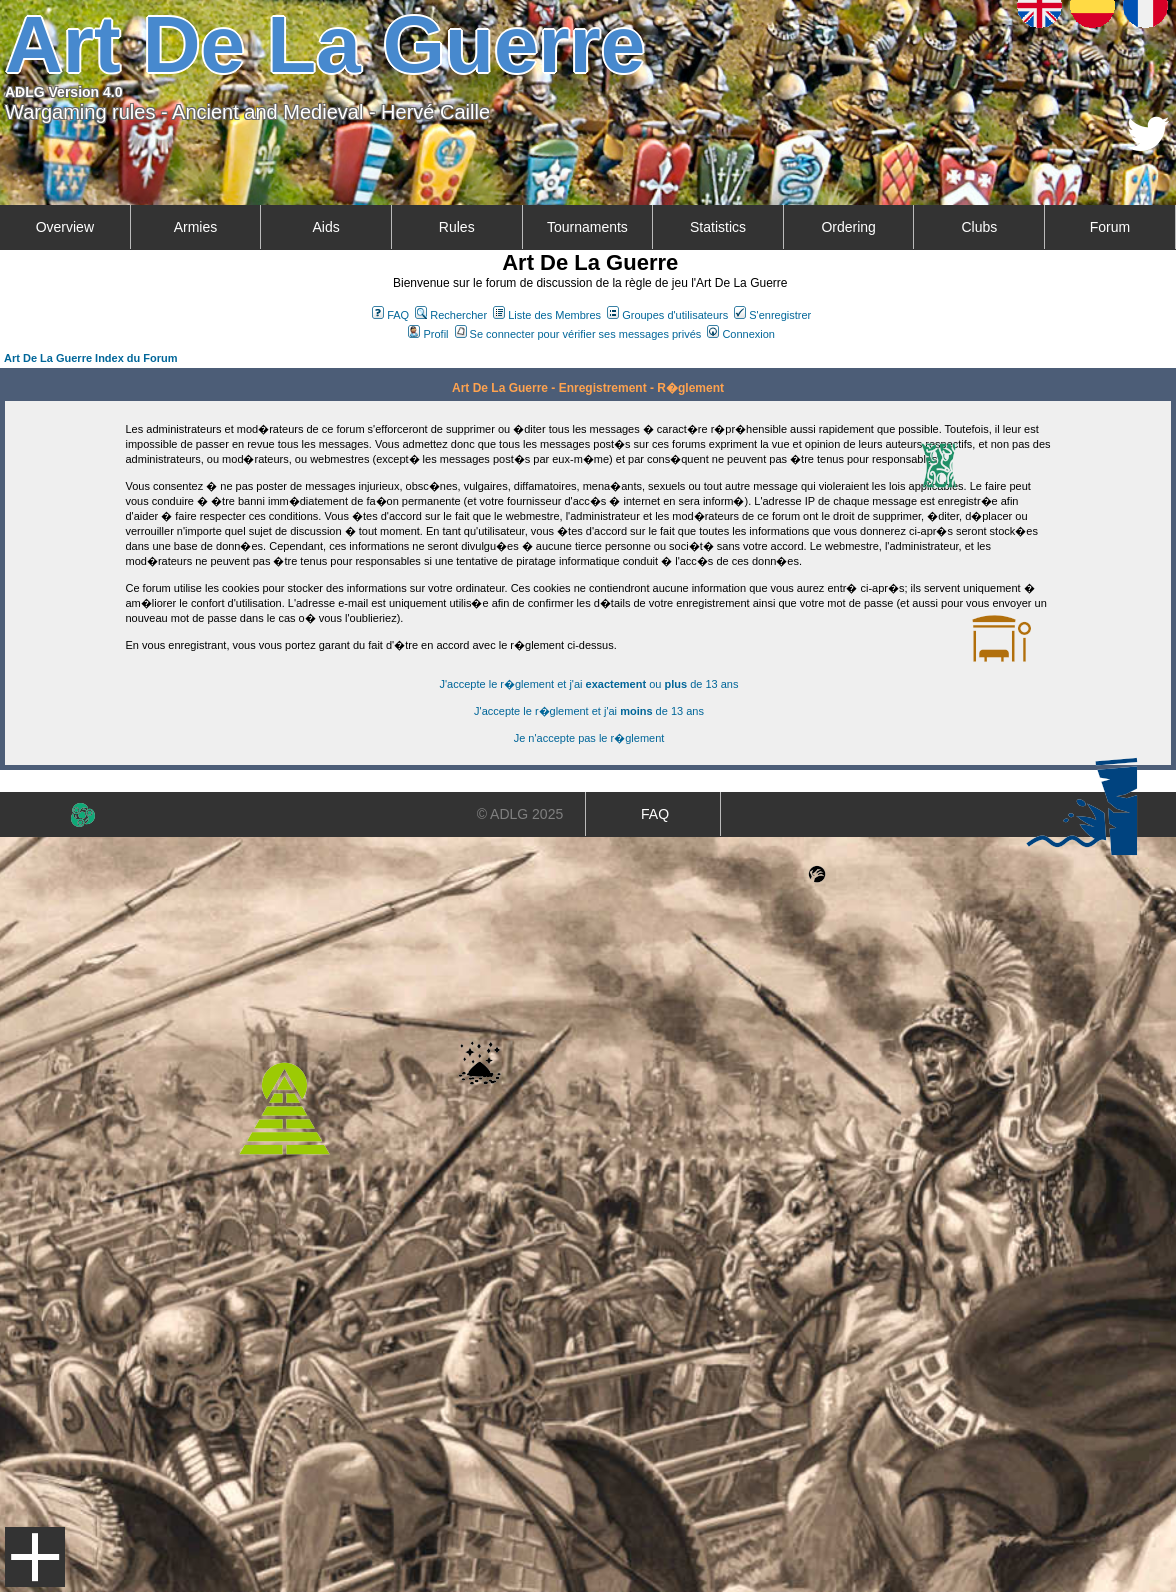 This screenshot has height=1592, width=1176. Describe the element at coordinates (817, 874) in the screenshot. I see `werewolf or lycanthropy status effect indicator` at that location.